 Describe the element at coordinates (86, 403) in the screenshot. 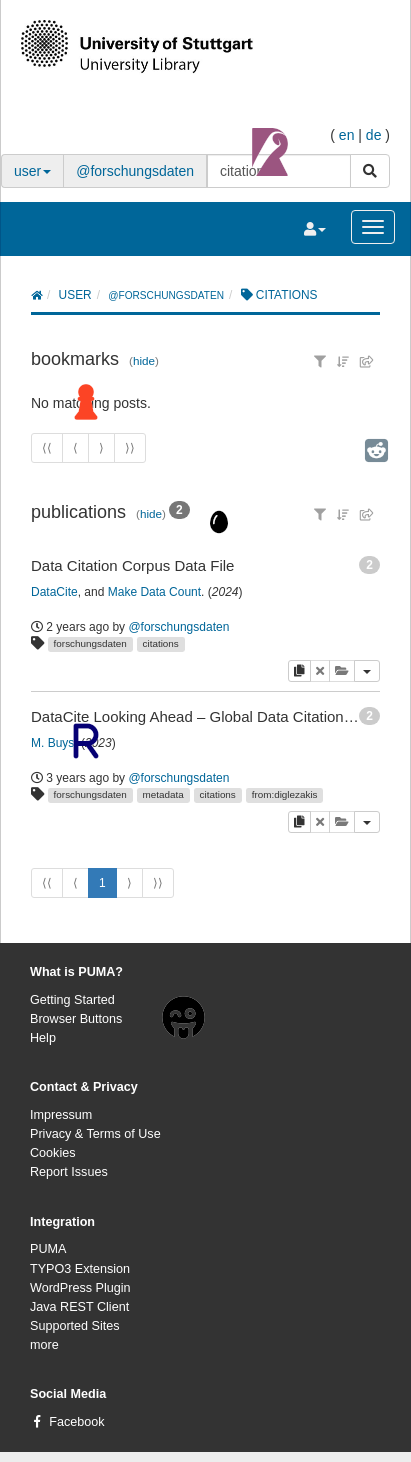

I see `play chess or access chess game` at that location.